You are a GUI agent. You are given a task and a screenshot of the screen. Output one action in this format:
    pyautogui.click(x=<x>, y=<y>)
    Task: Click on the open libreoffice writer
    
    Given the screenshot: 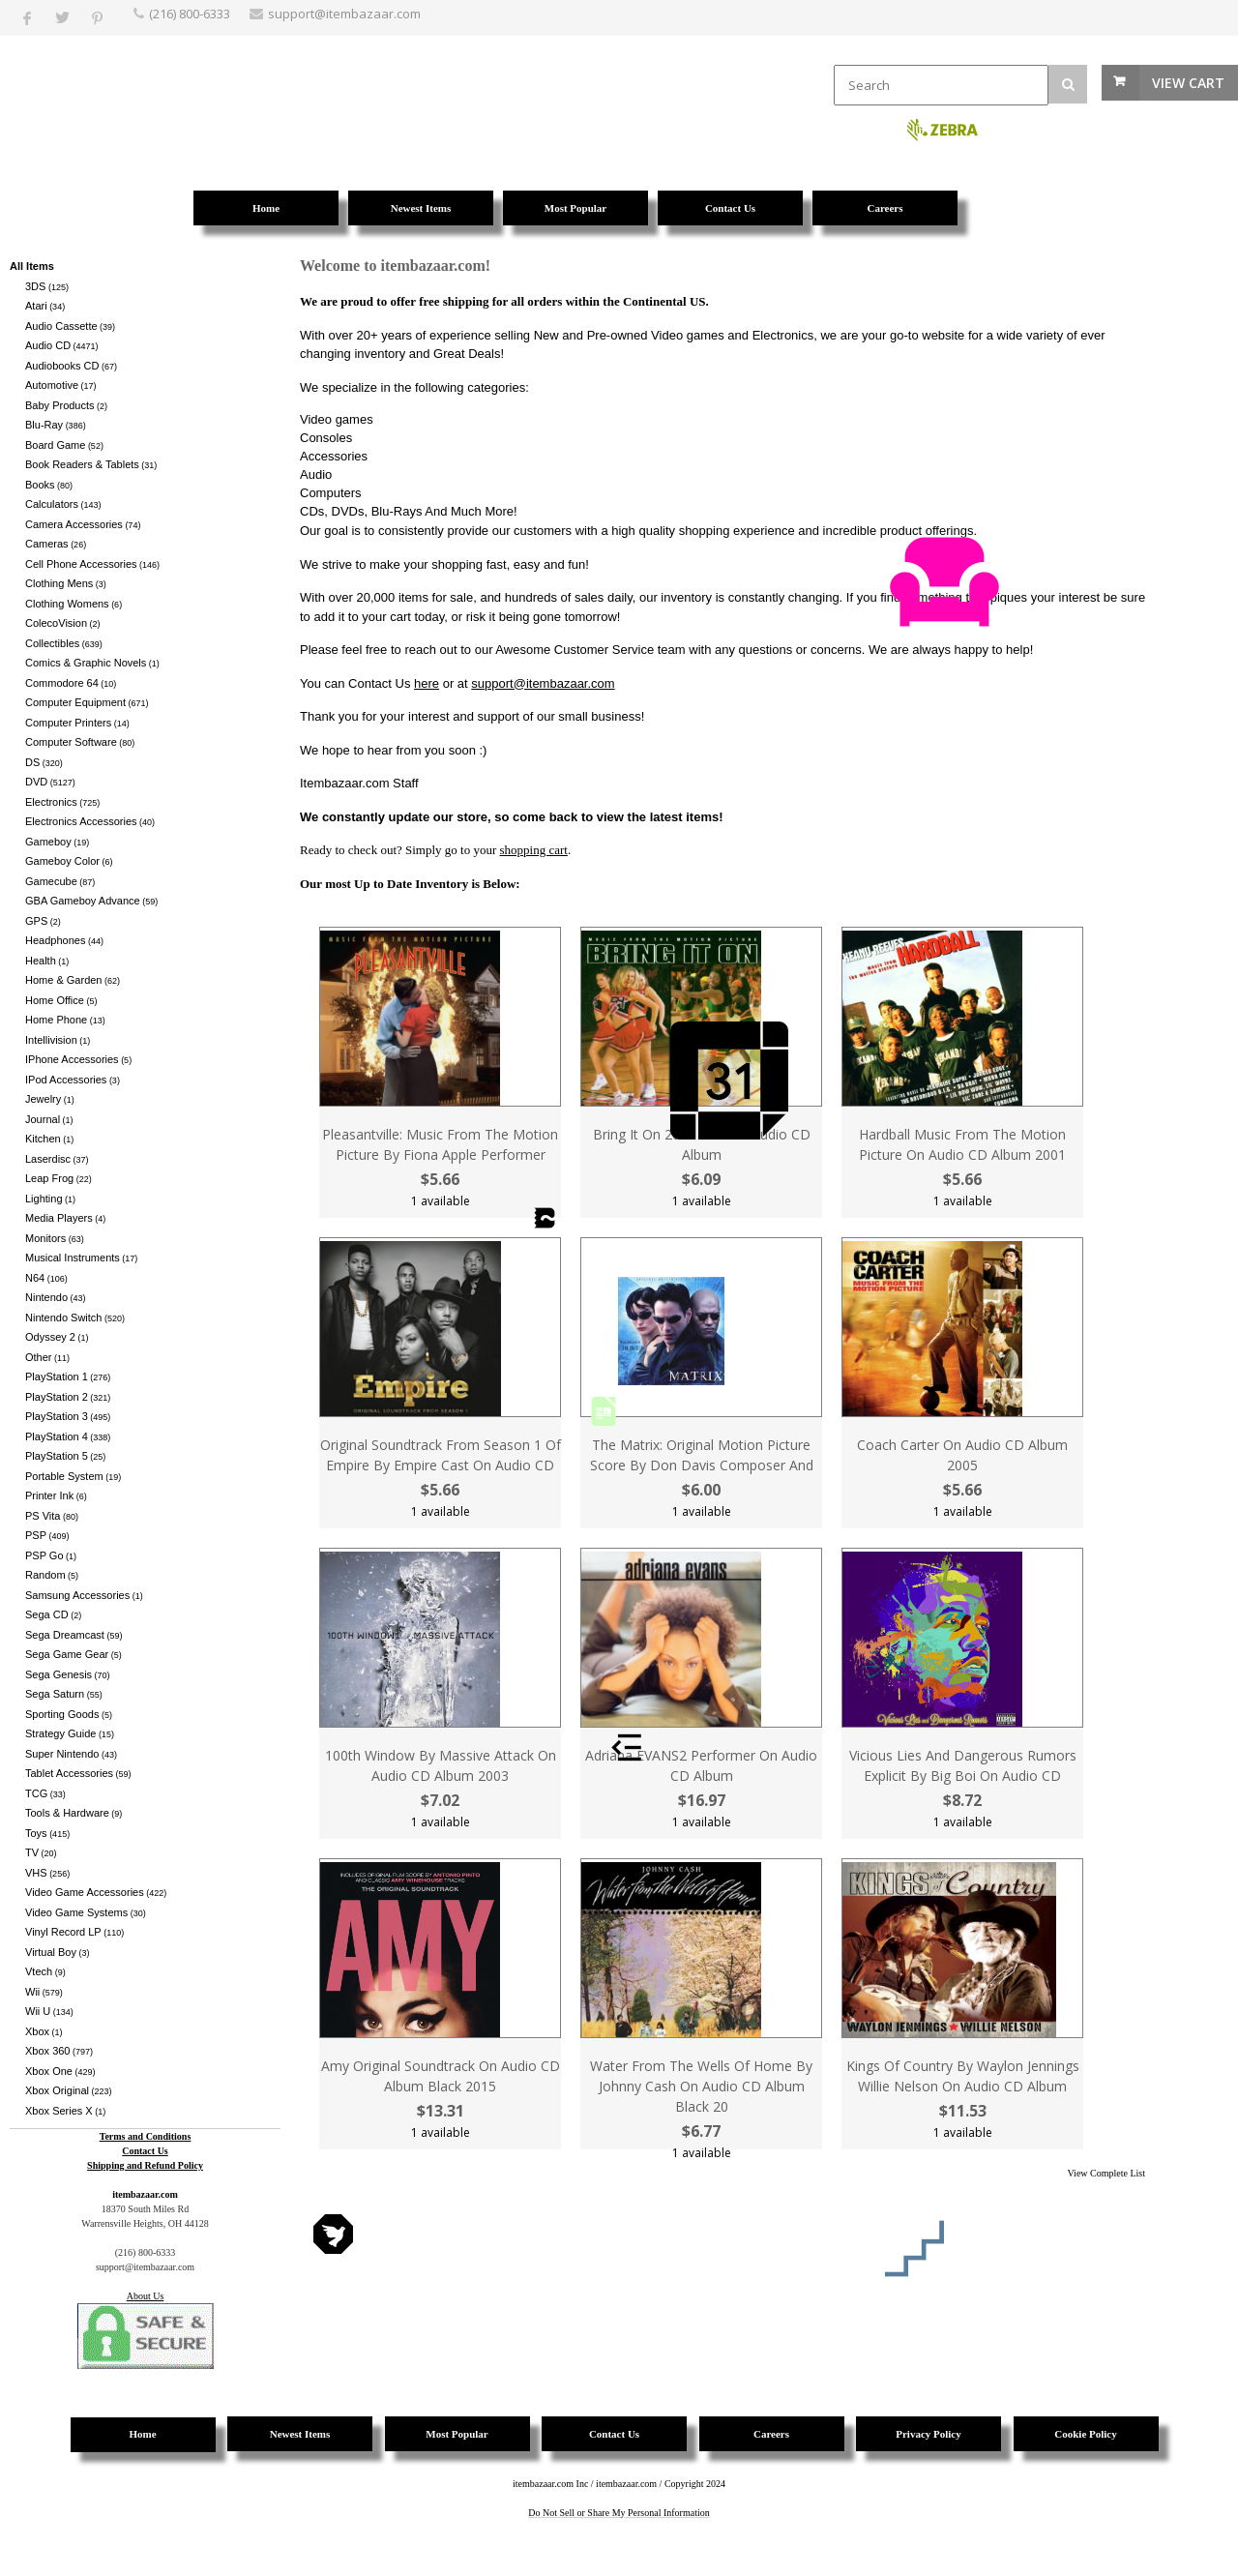 What is the action you would take?
    pyautogui.click(x=604, y=1411)
    